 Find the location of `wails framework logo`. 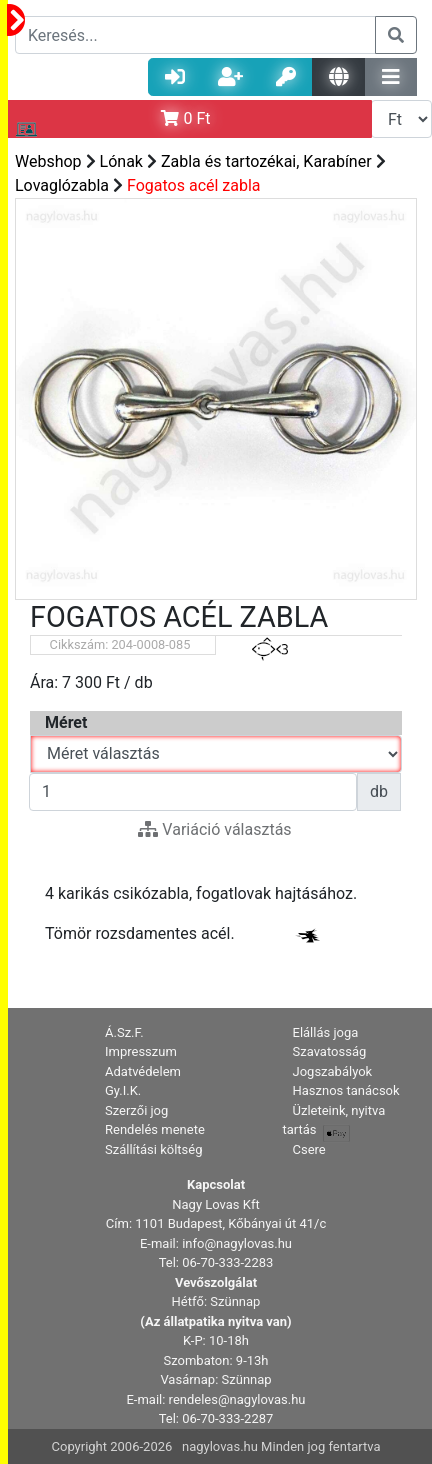

wails framework logo is located at coordinates (307, 935).